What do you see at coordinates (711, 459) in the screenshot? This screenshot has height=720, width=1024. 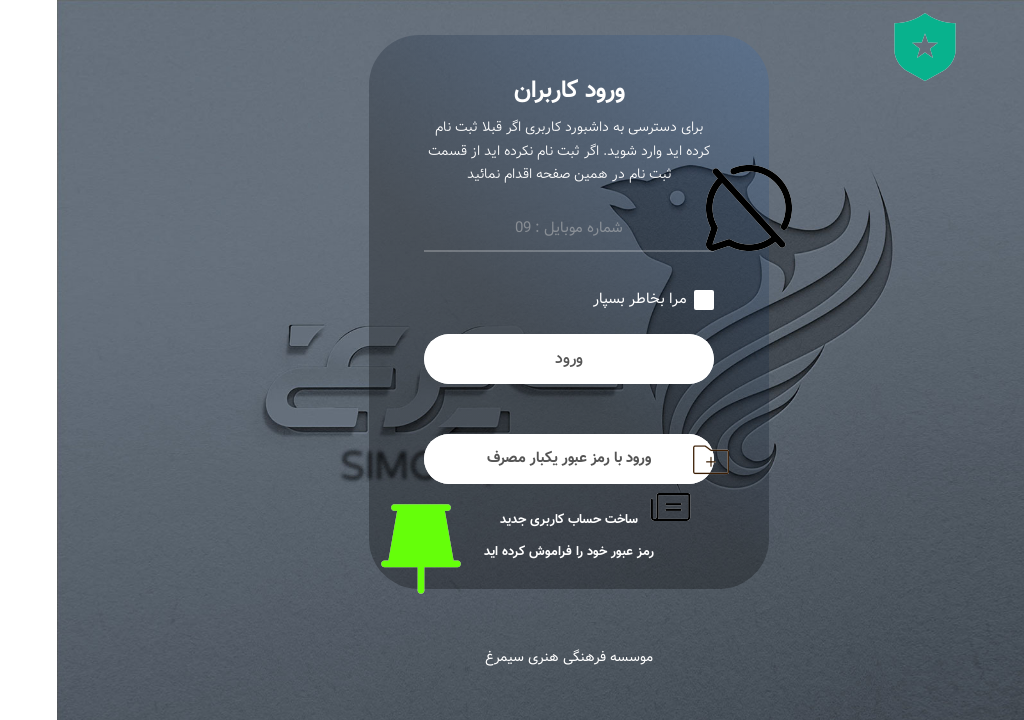 I see `create a new folder` at bounding box center [711, 459].